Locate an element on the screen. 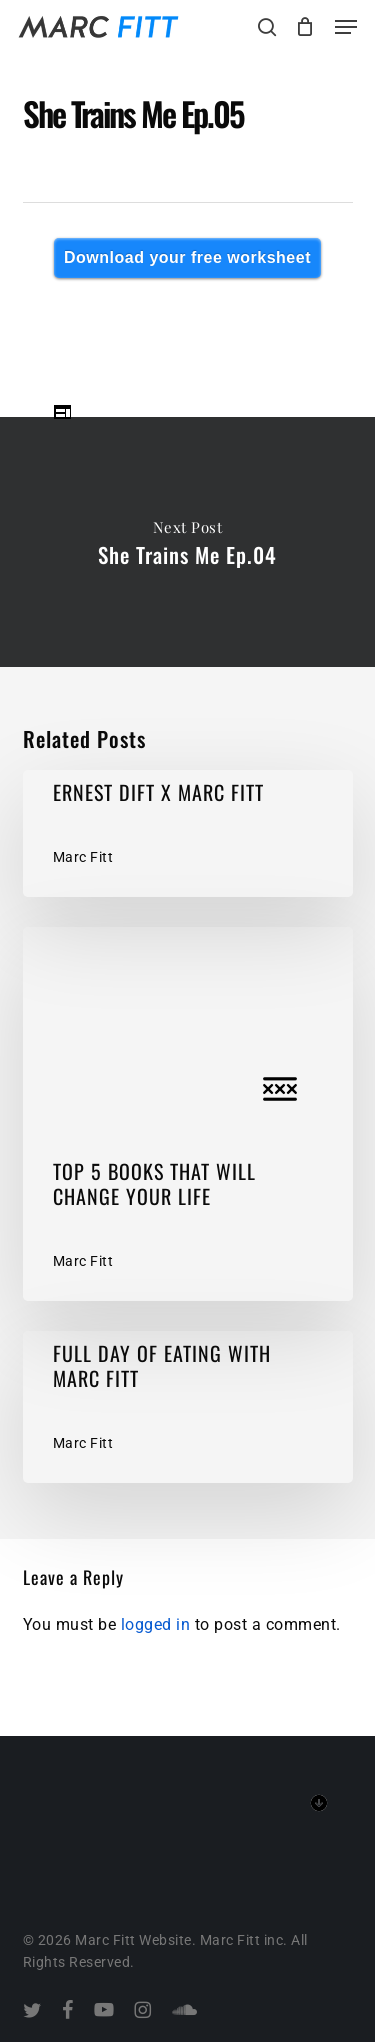 The width and height of the screenshot is (375, 2042). open web browser is located at coordinates (62, 411).